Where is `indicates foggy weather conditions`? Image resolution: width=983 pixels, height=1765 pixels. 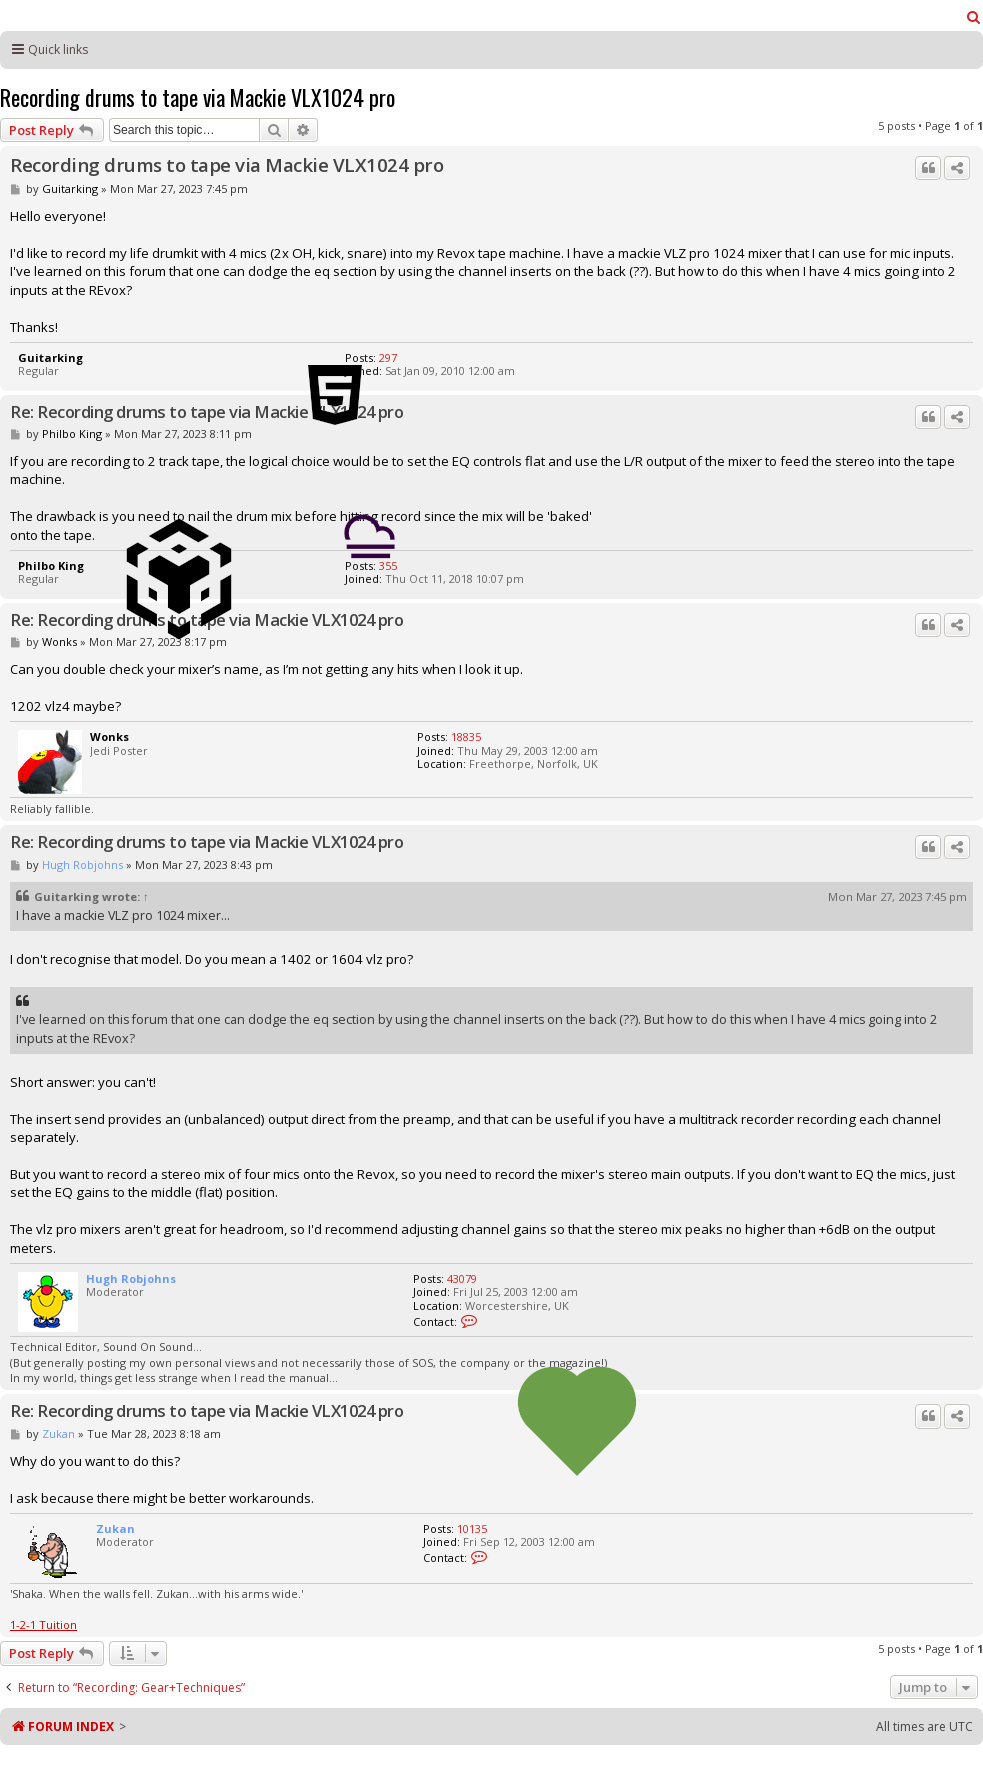 indicates foggy weather conditions is located at coordinates (369, 537).